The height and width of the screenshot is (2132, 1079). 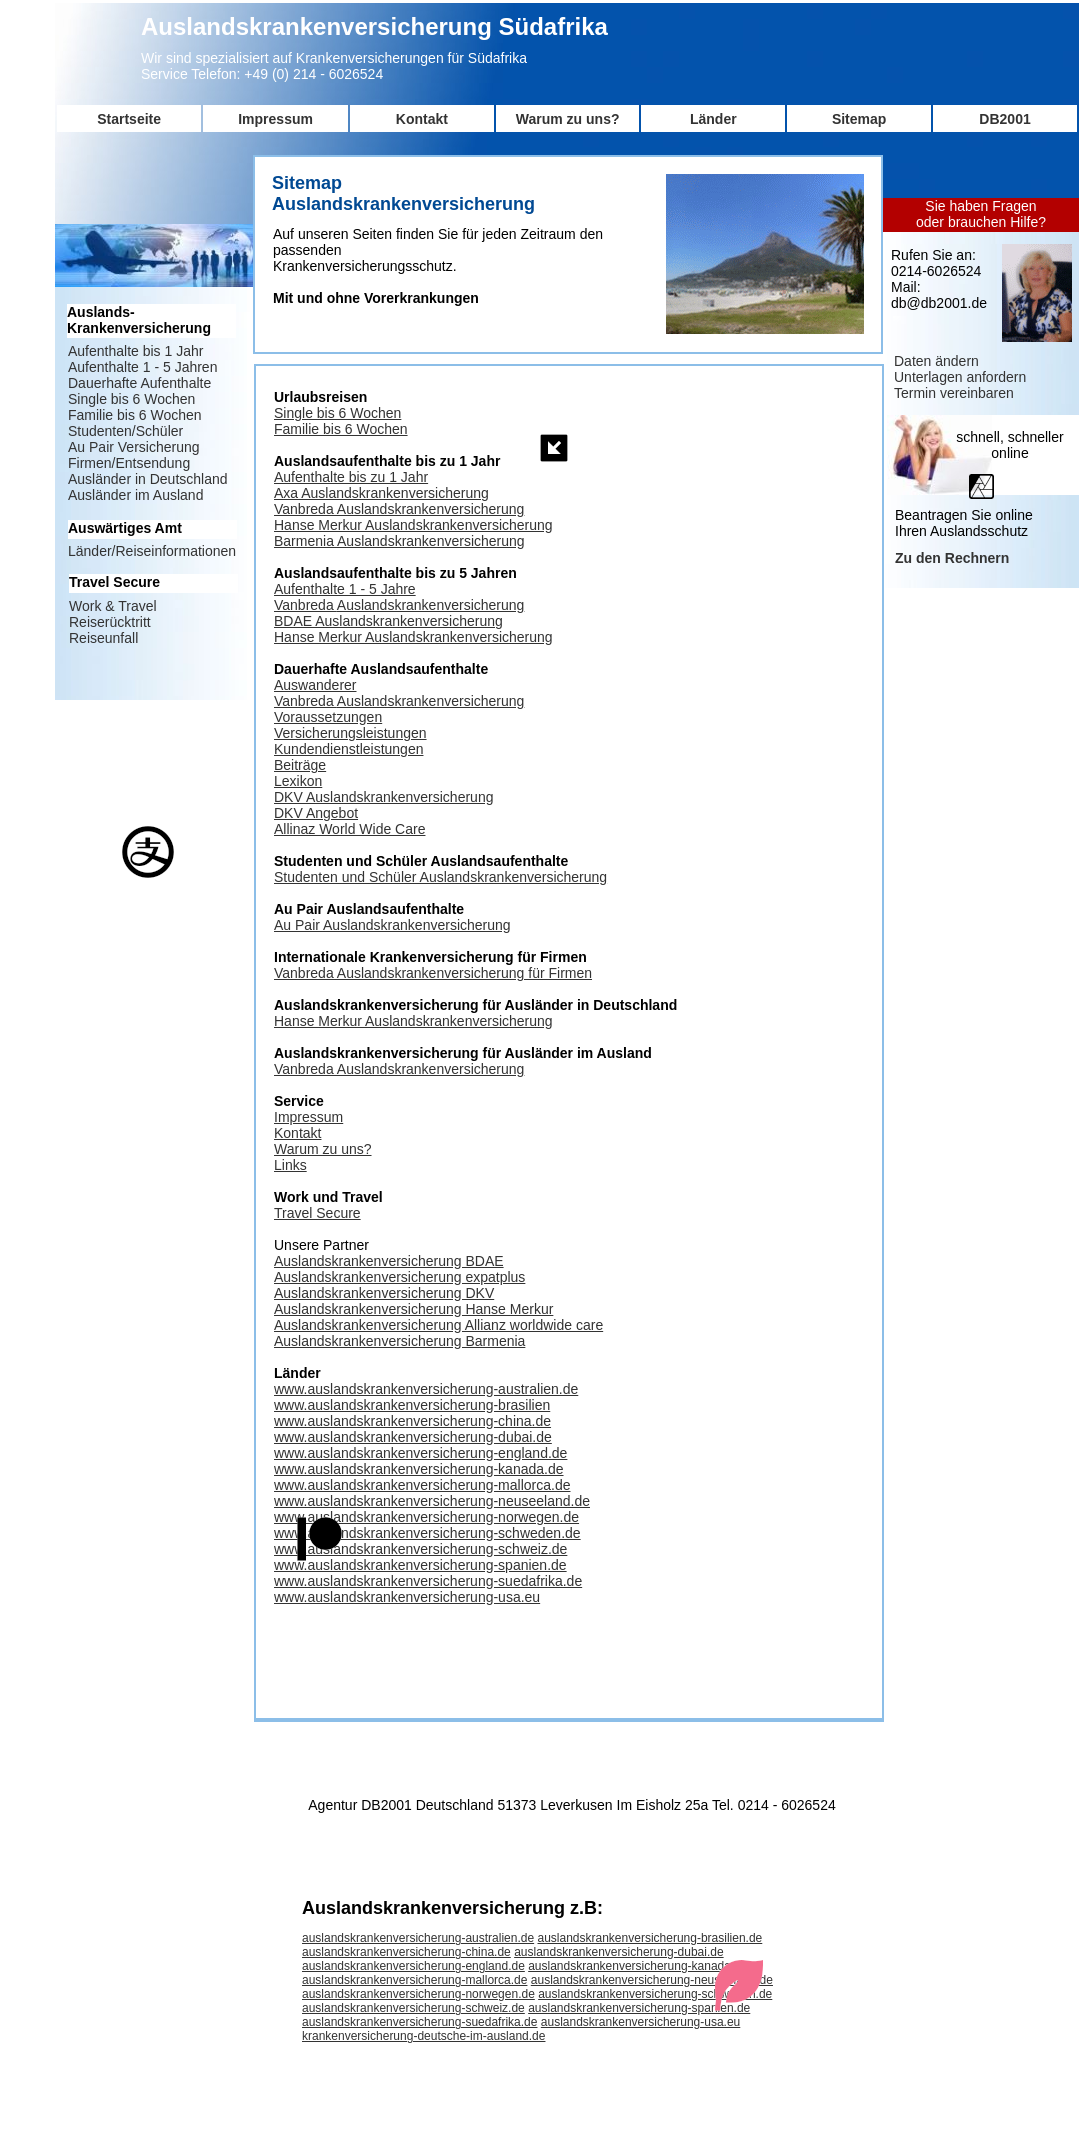 What do you see at coordinates (148, 852) in the screenshot?
I see `pay with alipay` at bounding box center [148, 852].